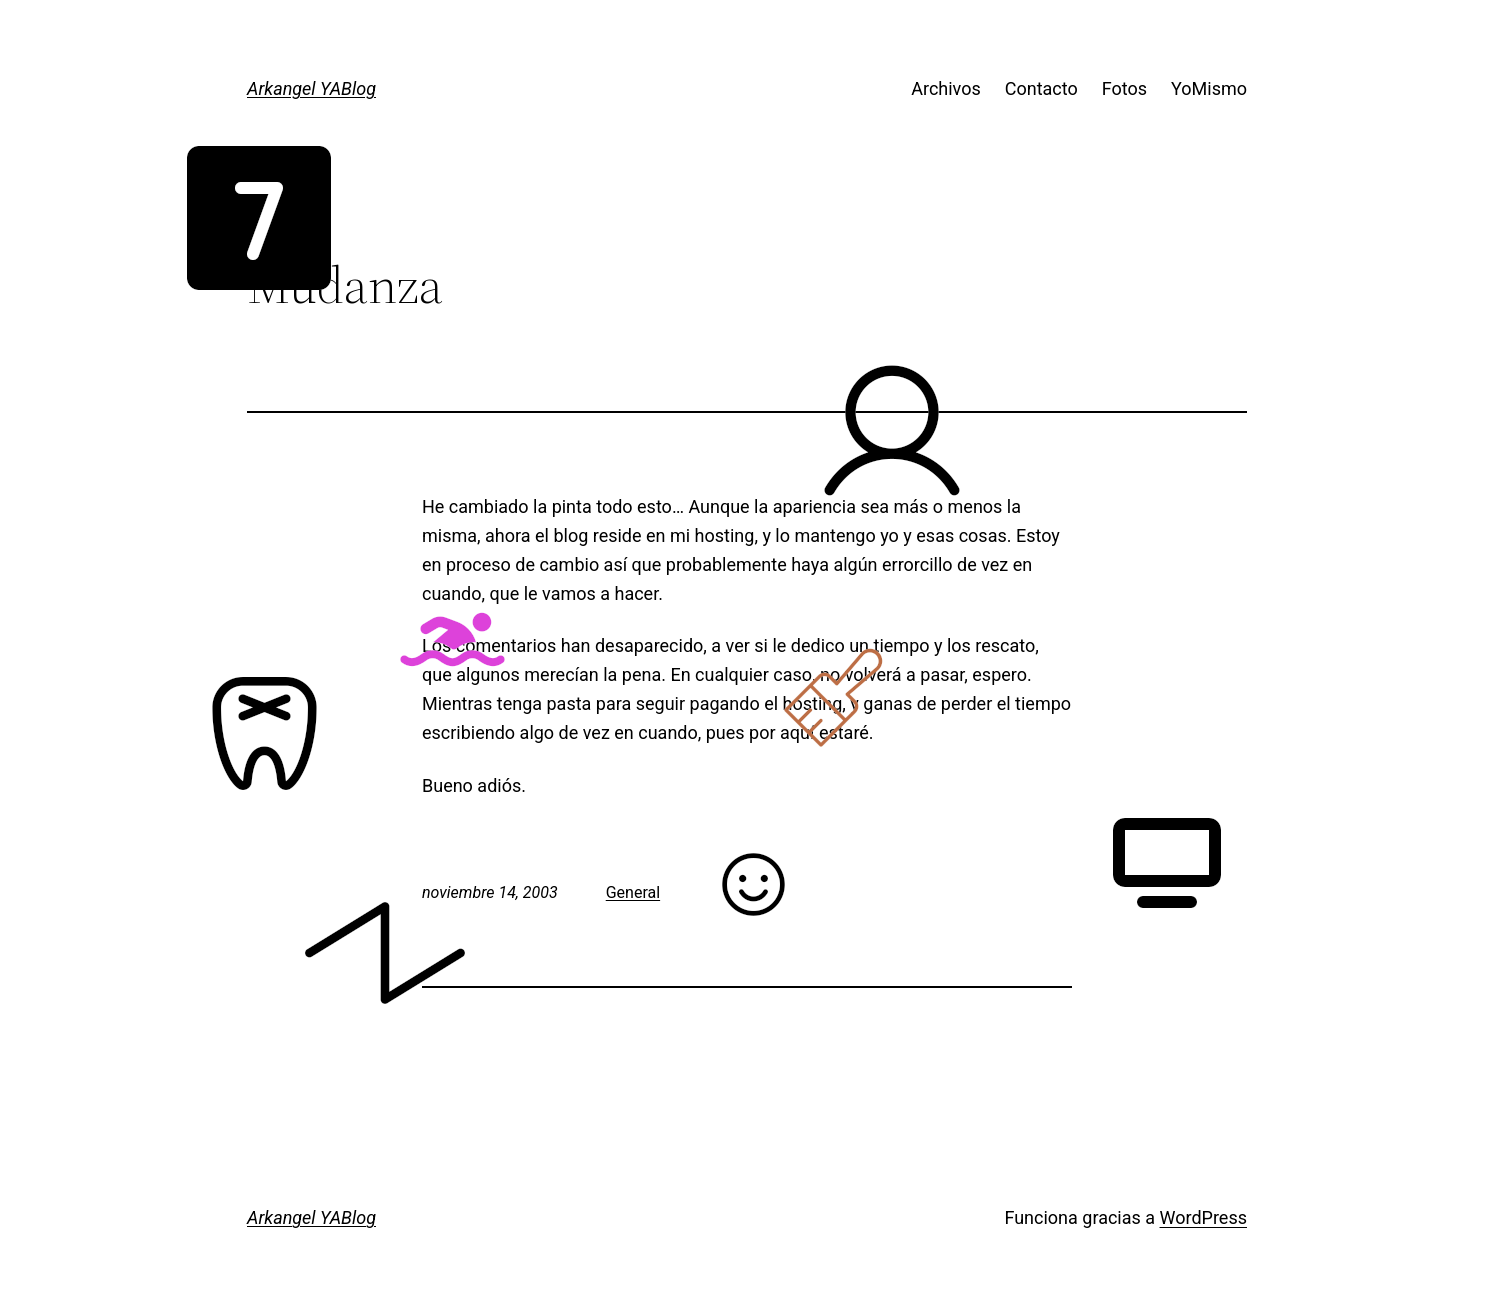  Describe the element at coordinates (1167, 860) in the screenshot. I see `access TV or video streaming` at that location.